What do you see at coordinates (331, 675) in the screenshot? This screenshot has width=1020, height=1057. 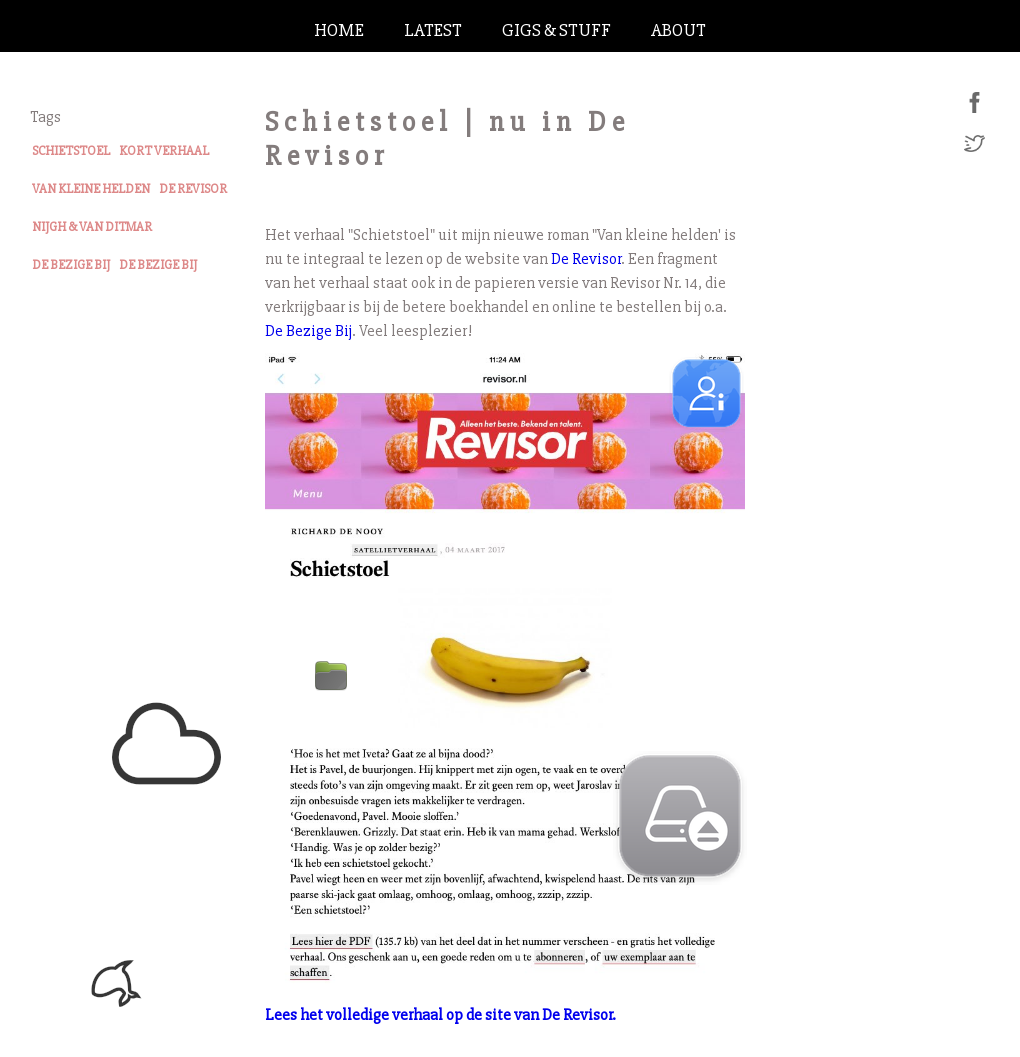 I see `indicates a valid drop target for dragging files` at bounding box center [331, 675].